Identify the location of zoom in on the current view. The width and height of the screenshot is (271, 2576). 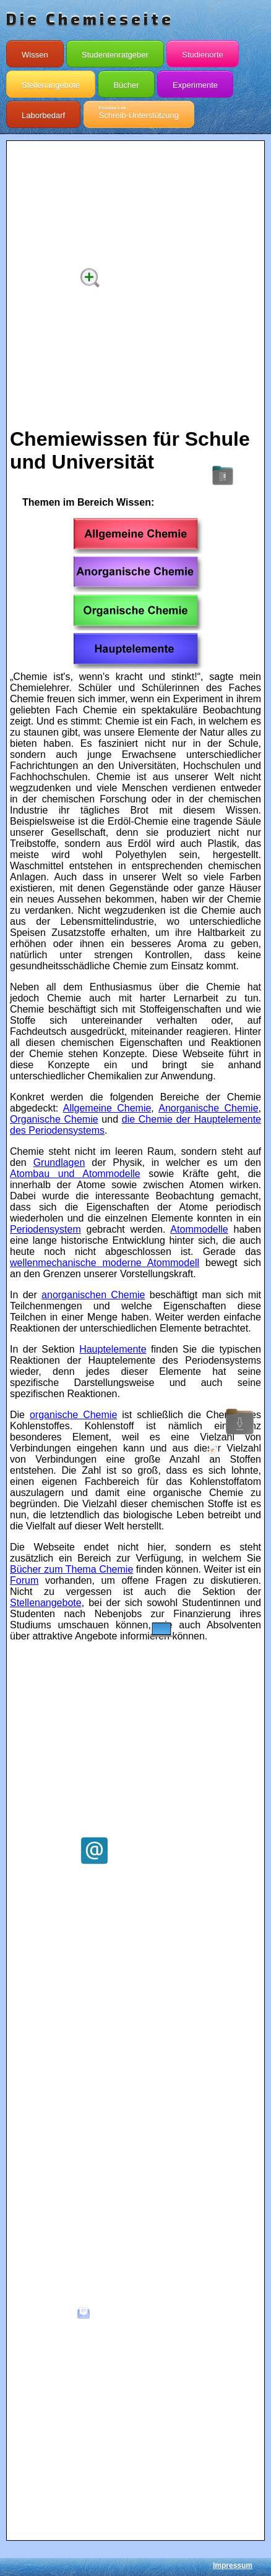
(90, 278).